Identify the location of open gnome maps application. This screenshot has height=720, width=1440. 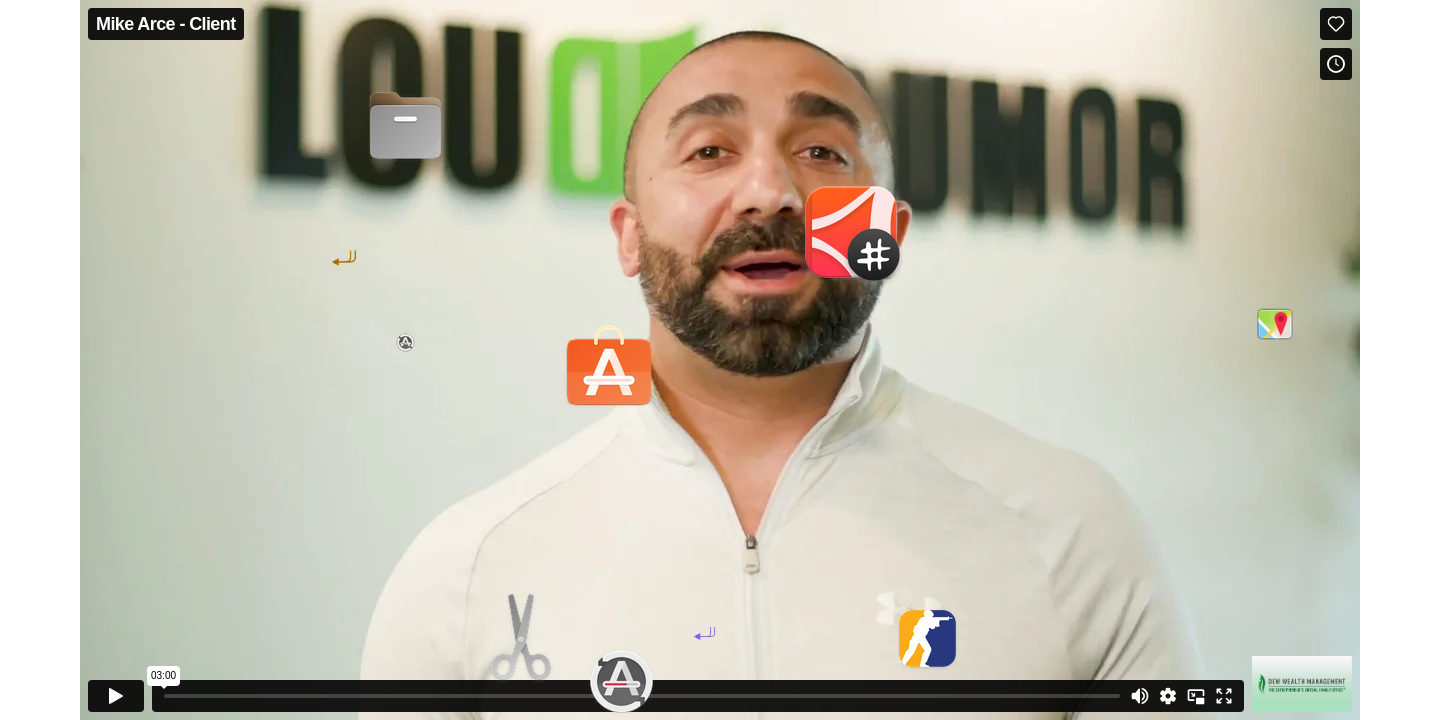
(1275, 324).